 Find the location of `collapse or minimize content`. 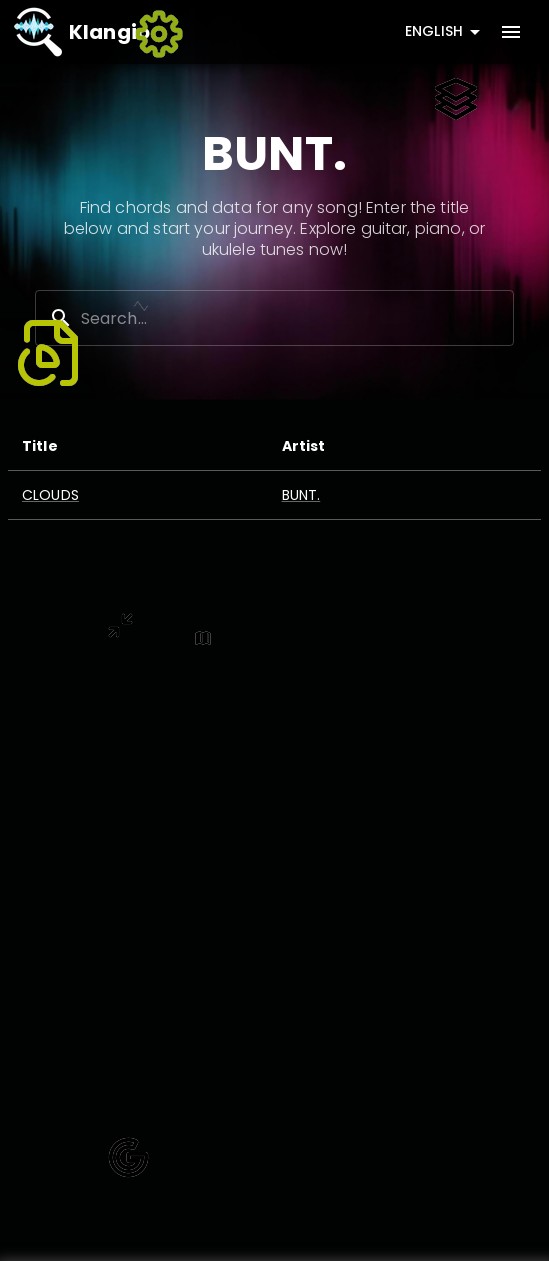

collapse or minimize content is located at coordinates (120, 625).